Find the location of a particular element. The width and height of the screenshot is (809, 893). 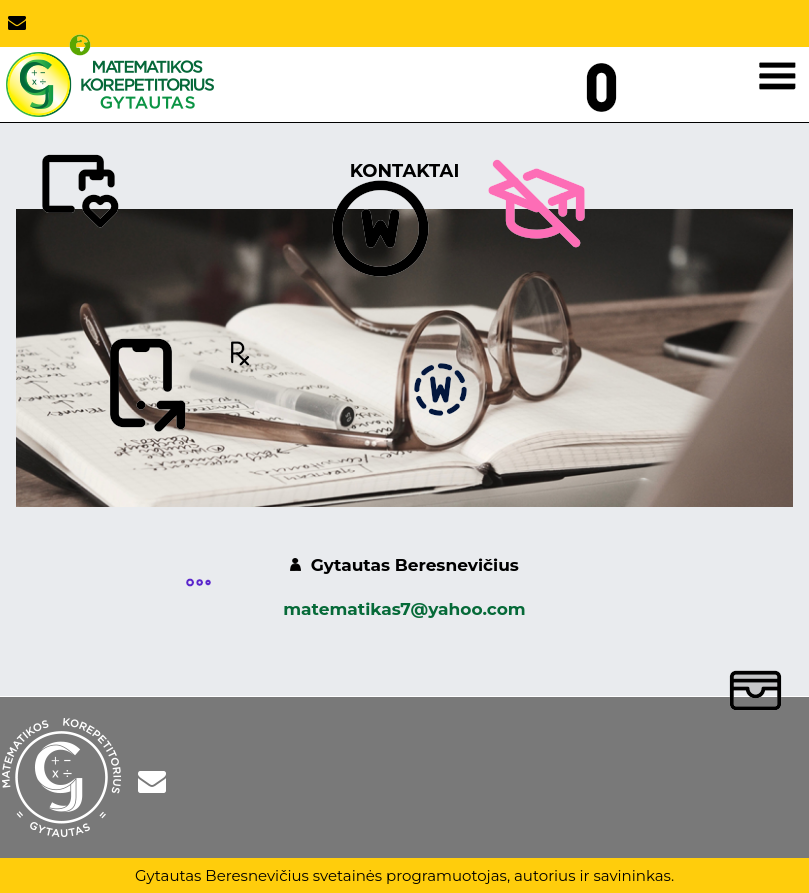

indicates west direction on a map is located at coordinates (380, 228).